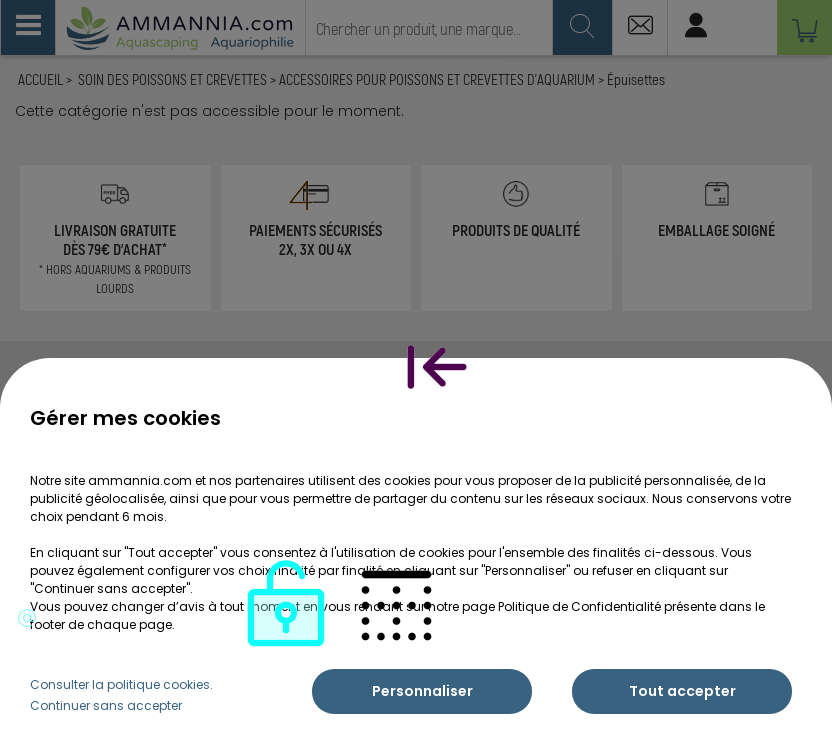 Image resolution: width=832 pixels, height=752 pixels. What do you see at coordinates (301, 195) in the screenshot?
I see `indicates step four in a multi-step process` at bounding box center [301, 195].